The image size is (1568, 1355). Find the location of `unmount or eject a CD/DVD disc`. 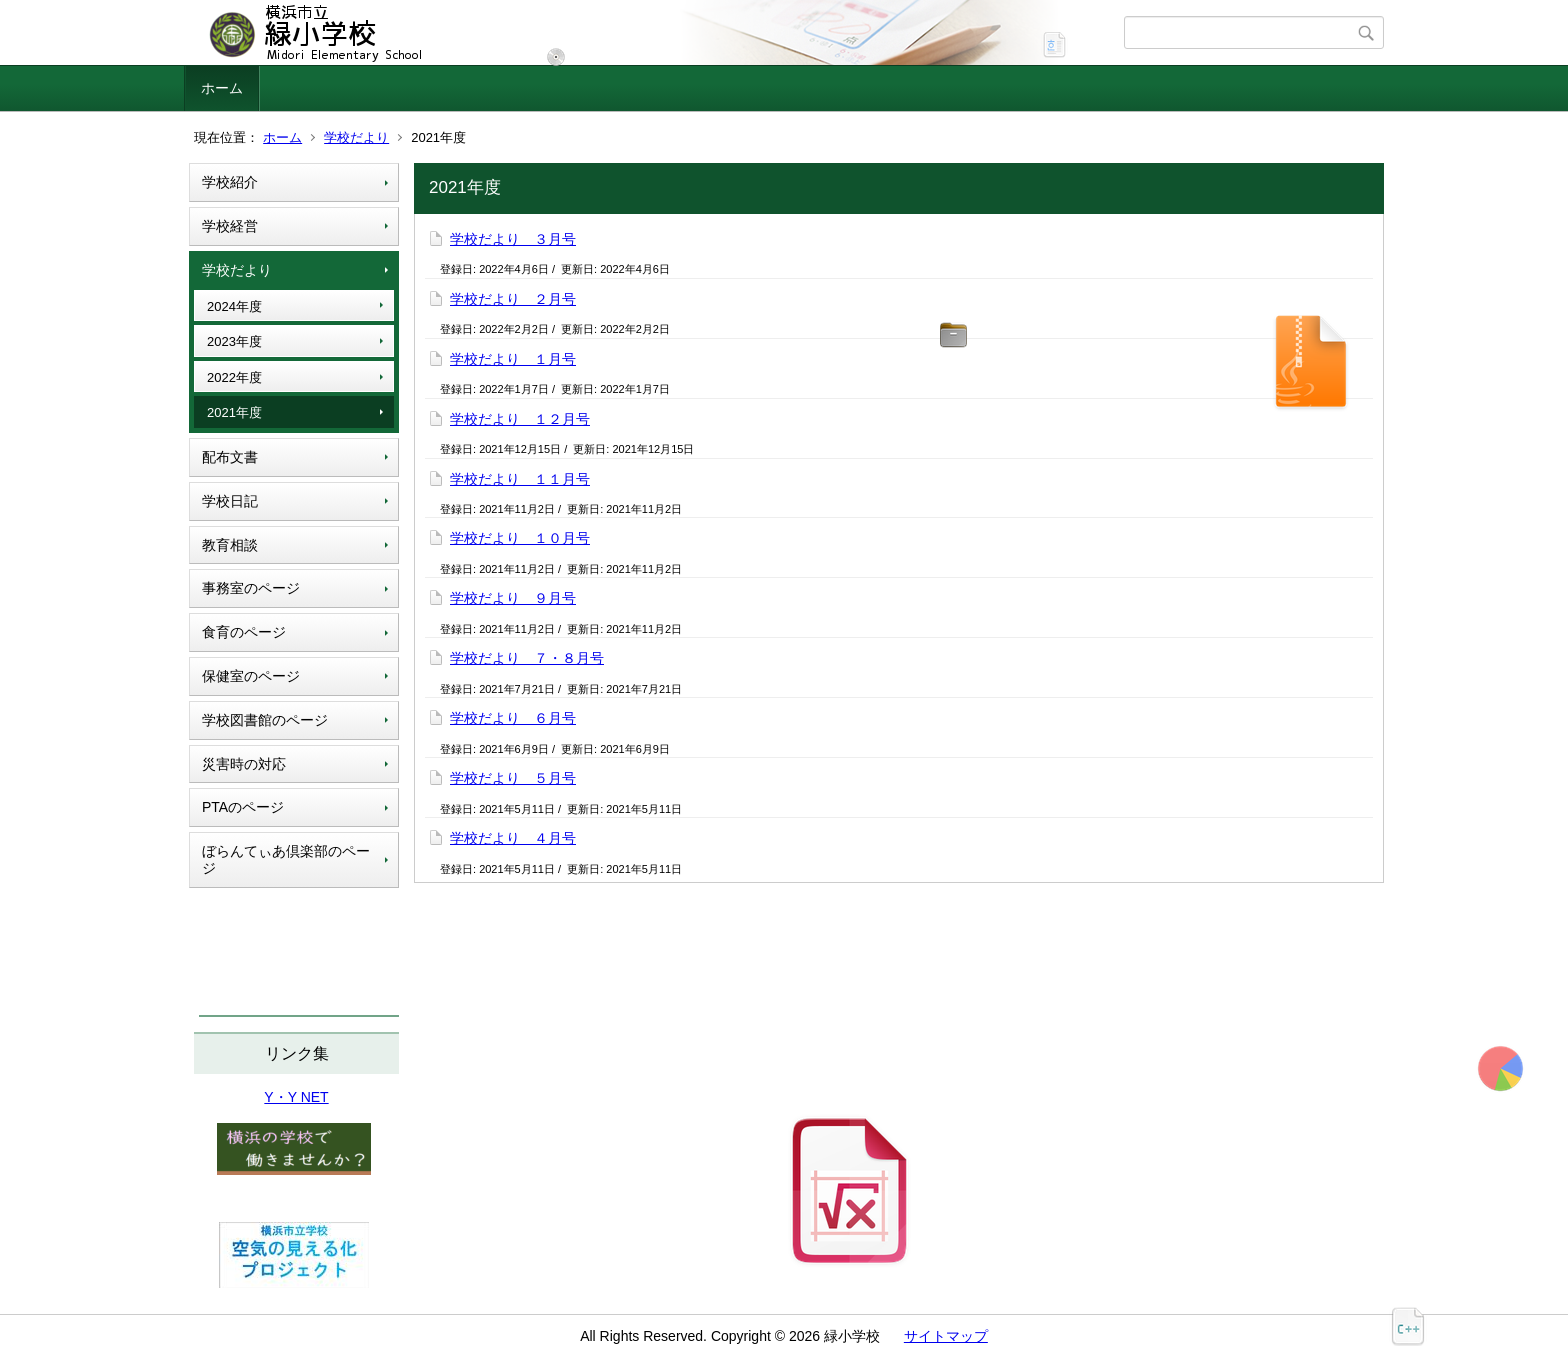

unmount or eject a CD/DVD disc is located at coordinates (556, 57).